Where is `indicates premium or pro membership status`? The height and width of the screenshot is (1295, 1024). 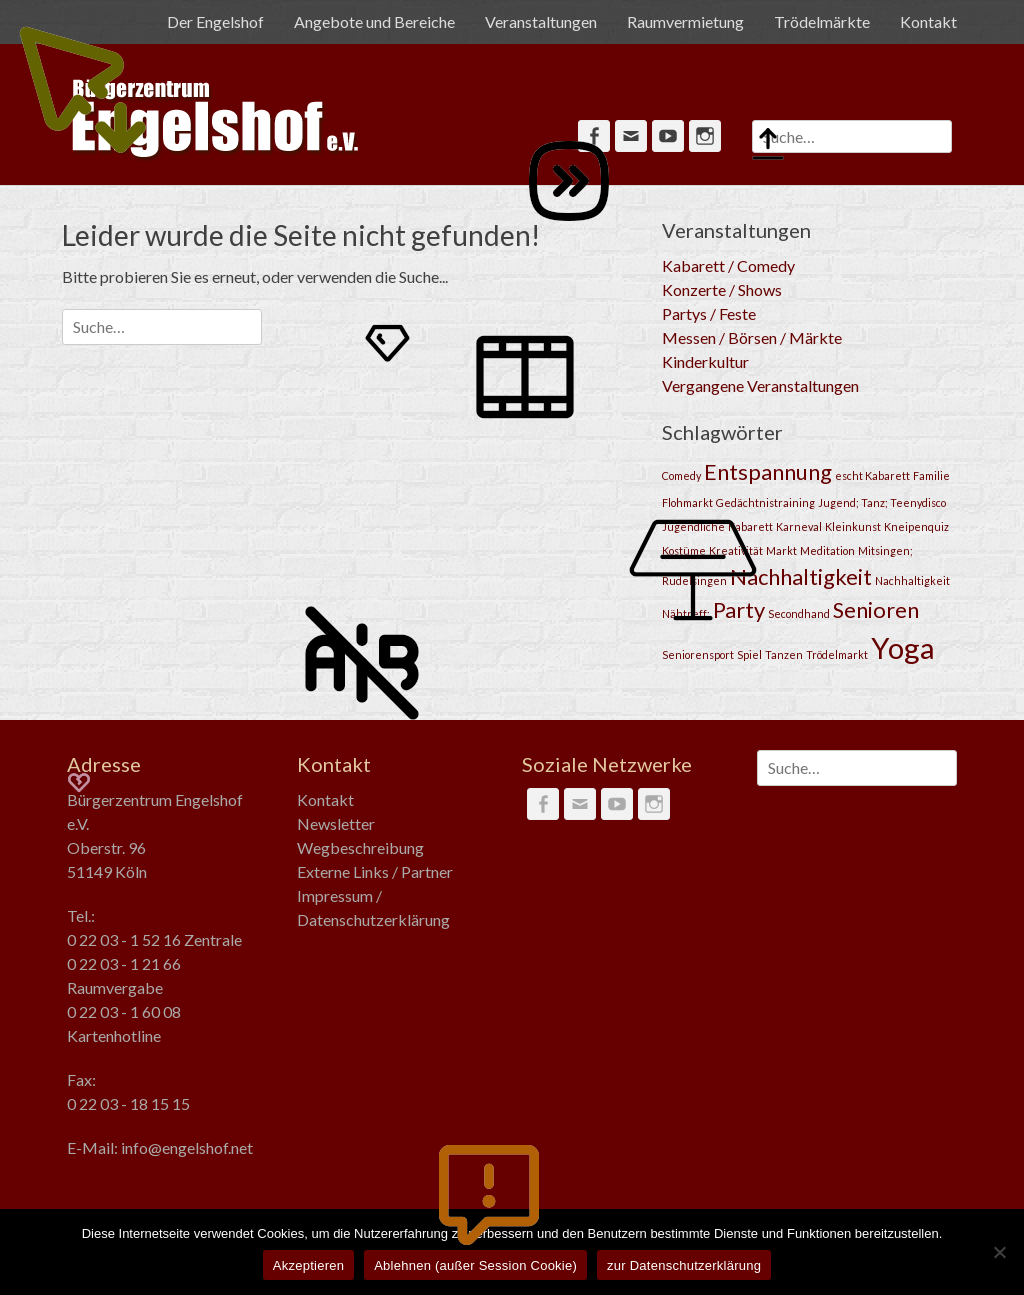 indicates premium or pro membership status is located at coordinates (387, 342).